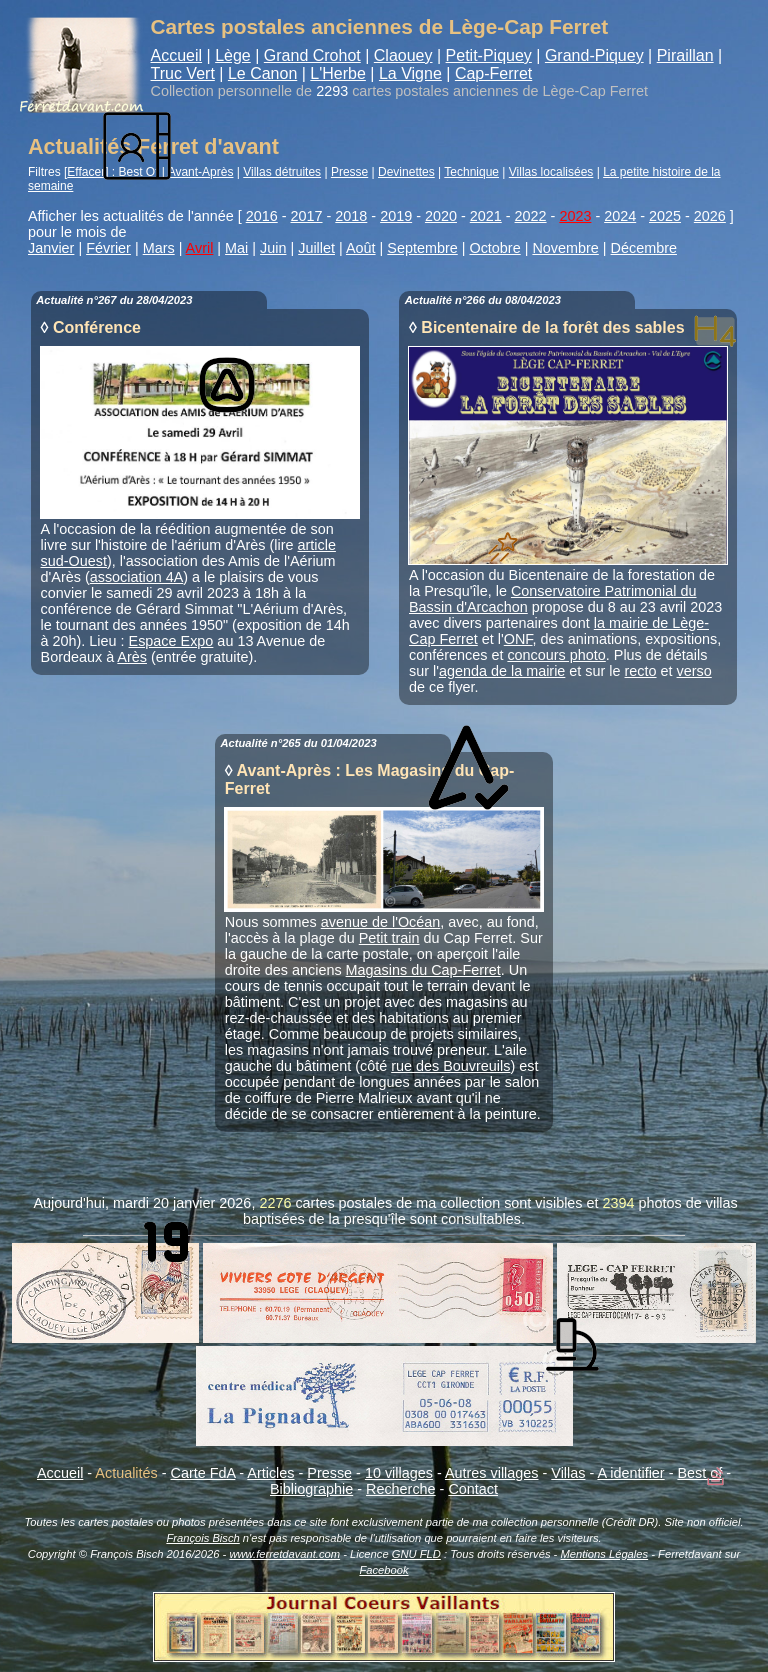  What do you see at coordinates (712, 330) in the screenshot?
I see `format text as heading level 4` at bounding box center [712, 330].